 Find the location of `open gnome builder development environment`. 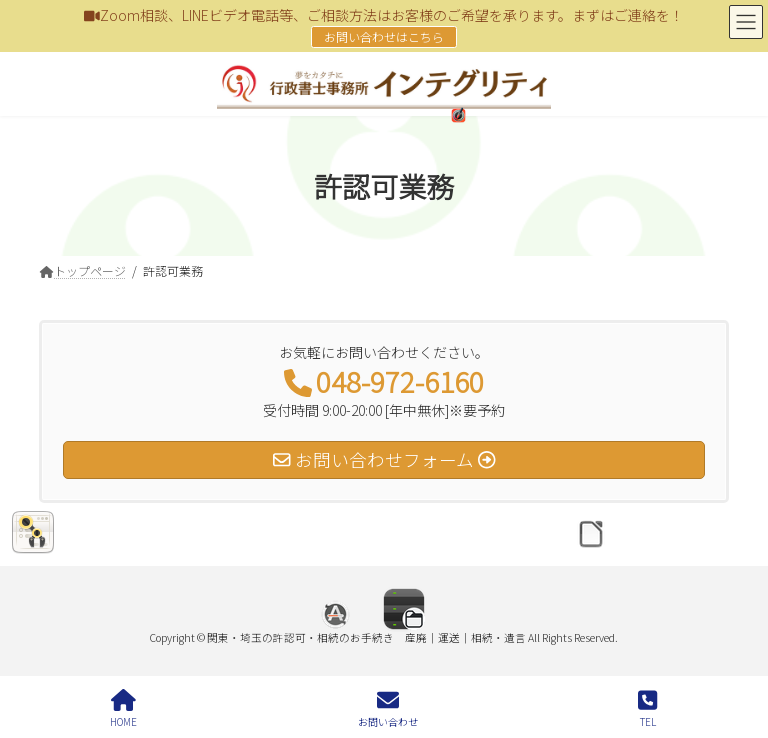

open gnome builder development environment is located at coordinates (33, 532).